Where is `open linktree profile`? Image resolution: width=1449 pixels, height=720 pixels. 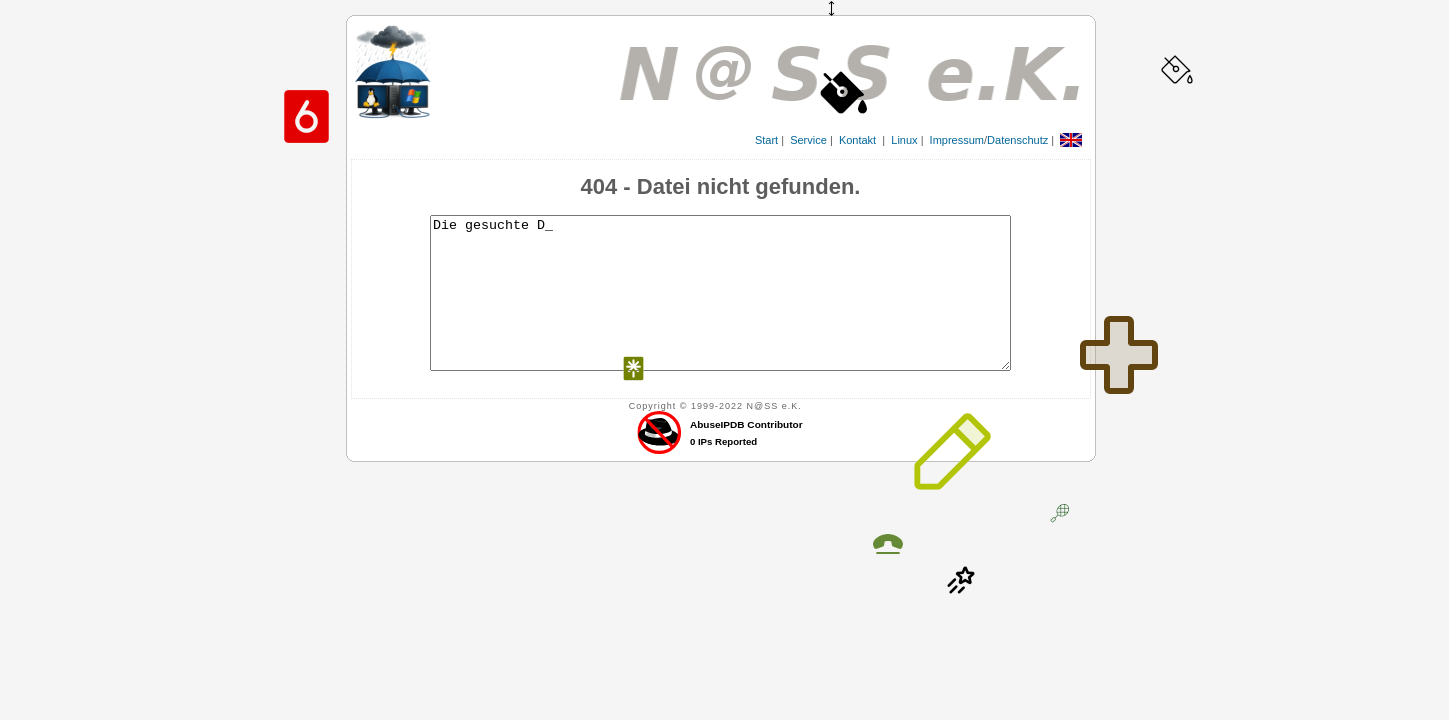 open linktree profile is located at coordinates (633, 368).